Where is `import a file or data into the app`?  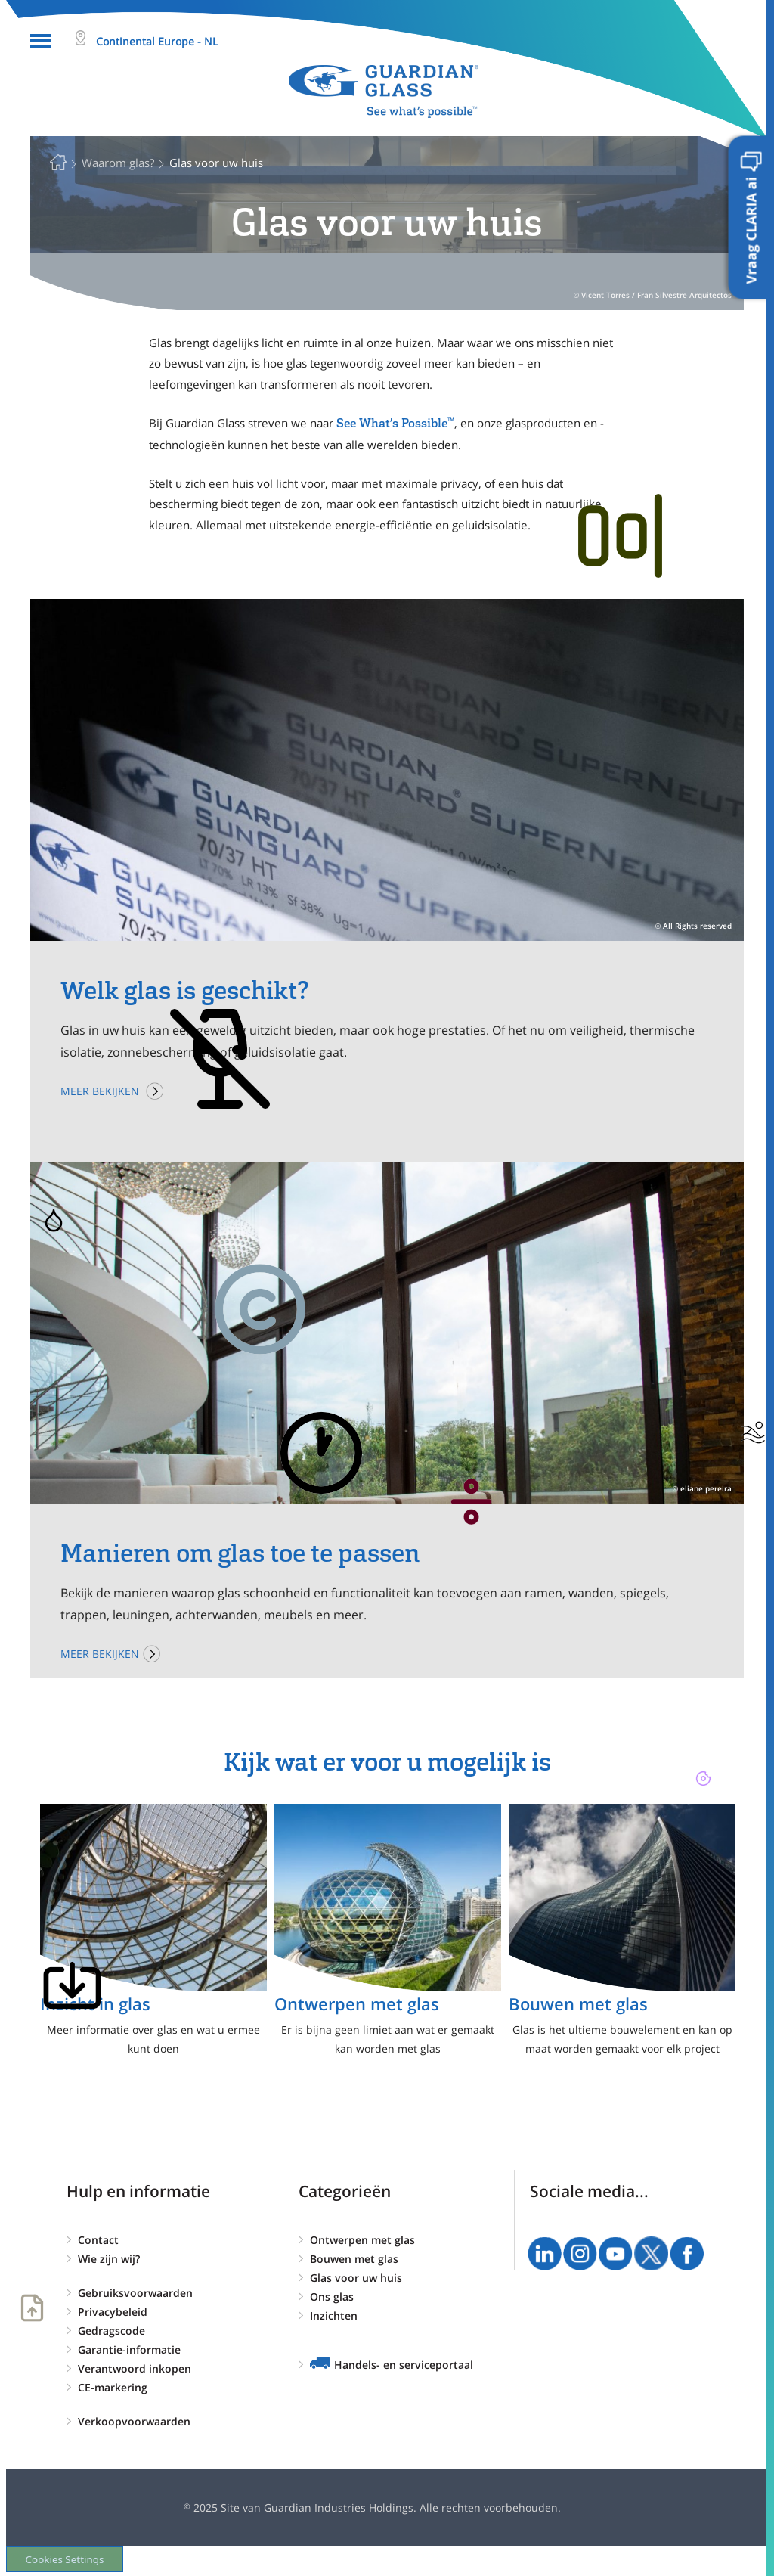 import a file or data into the app is located at coordinates (72, 1988).